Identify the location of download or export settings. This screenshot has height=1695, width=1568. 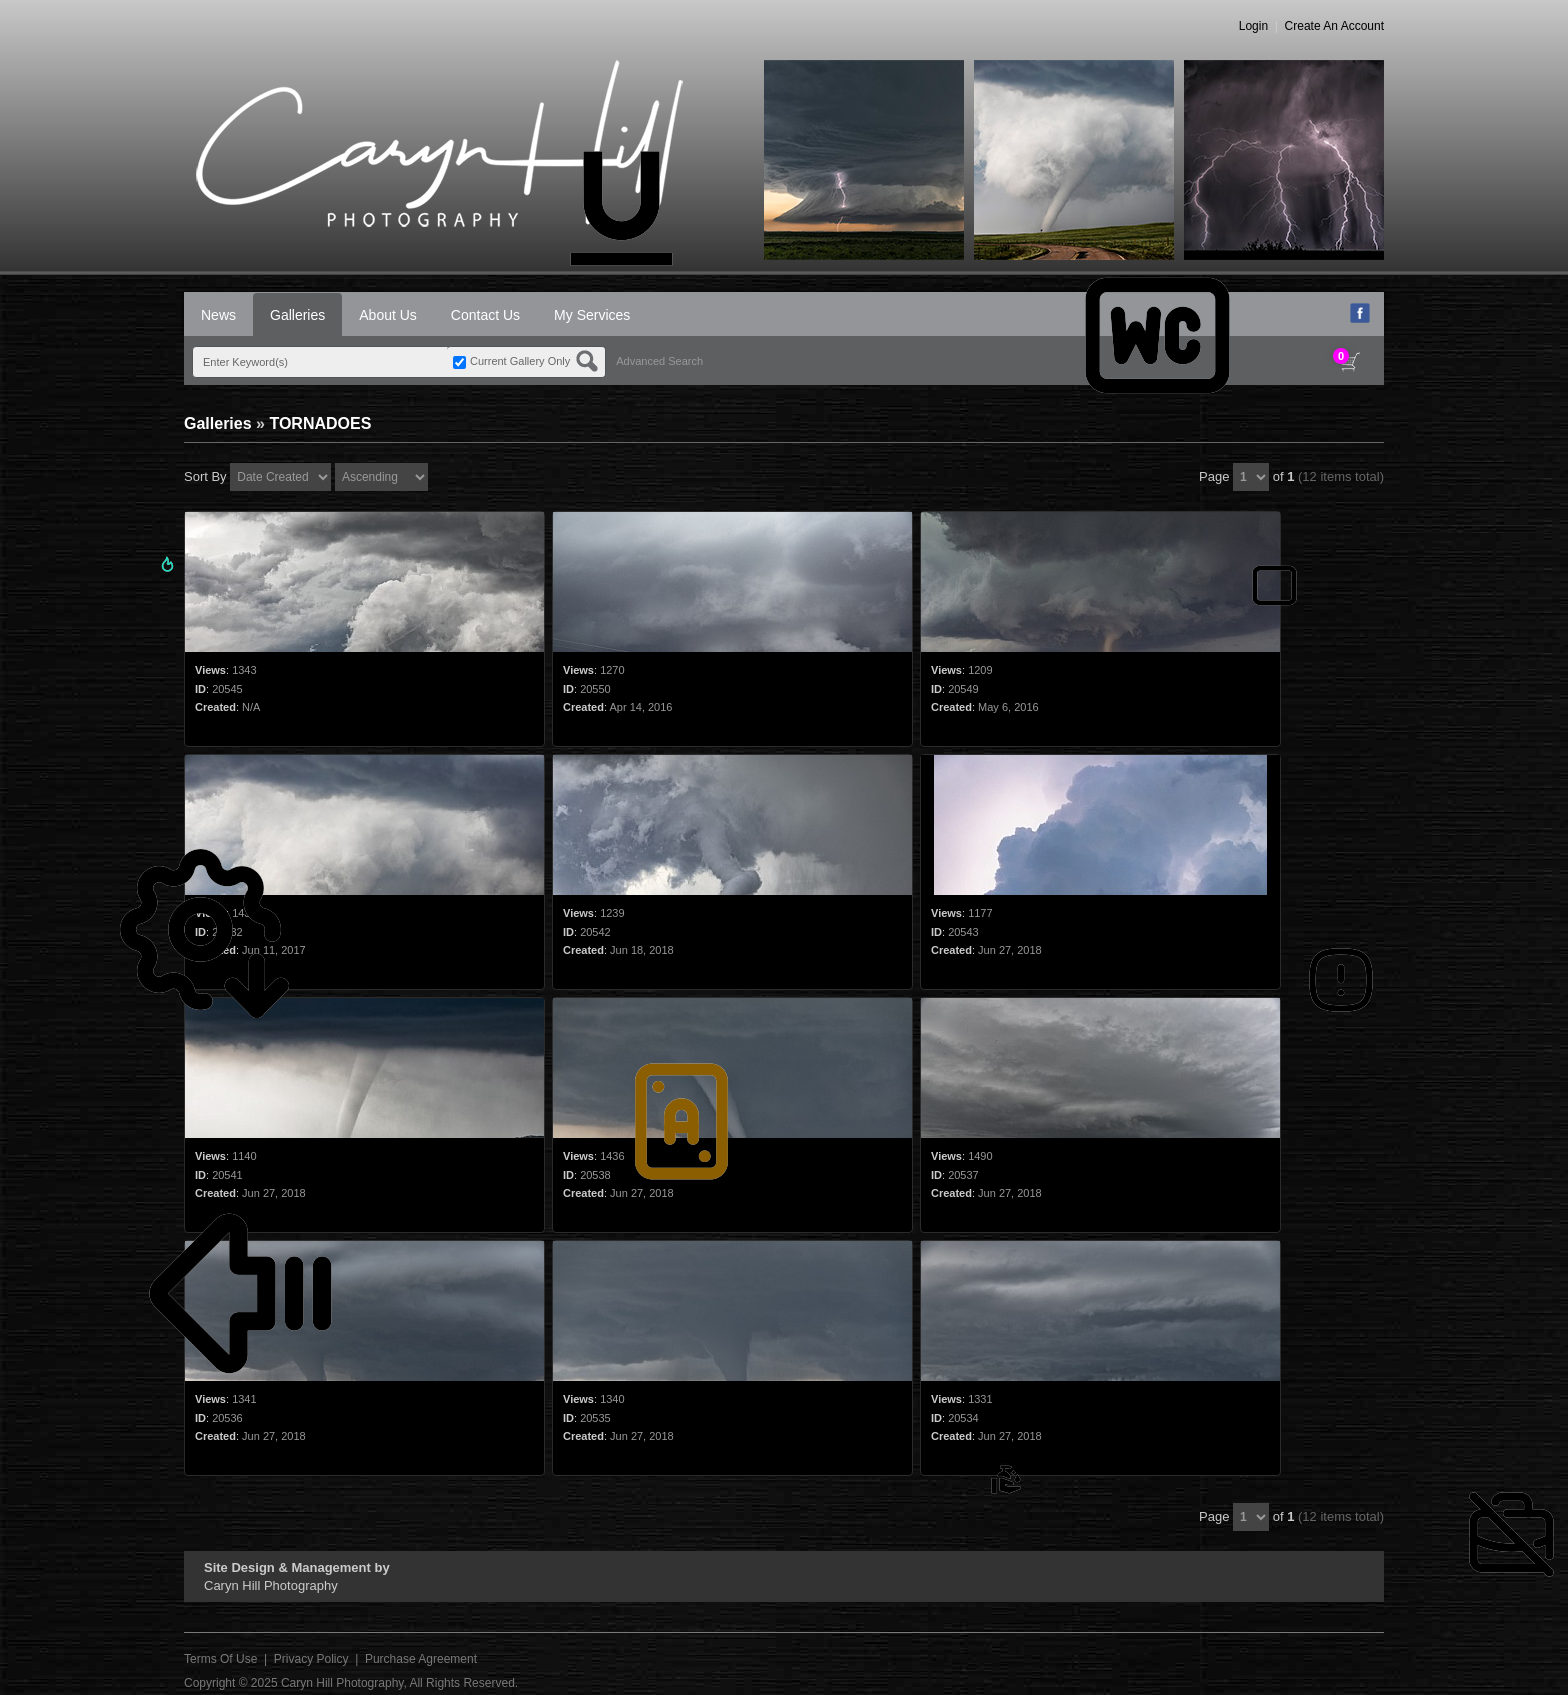
(200, 929).